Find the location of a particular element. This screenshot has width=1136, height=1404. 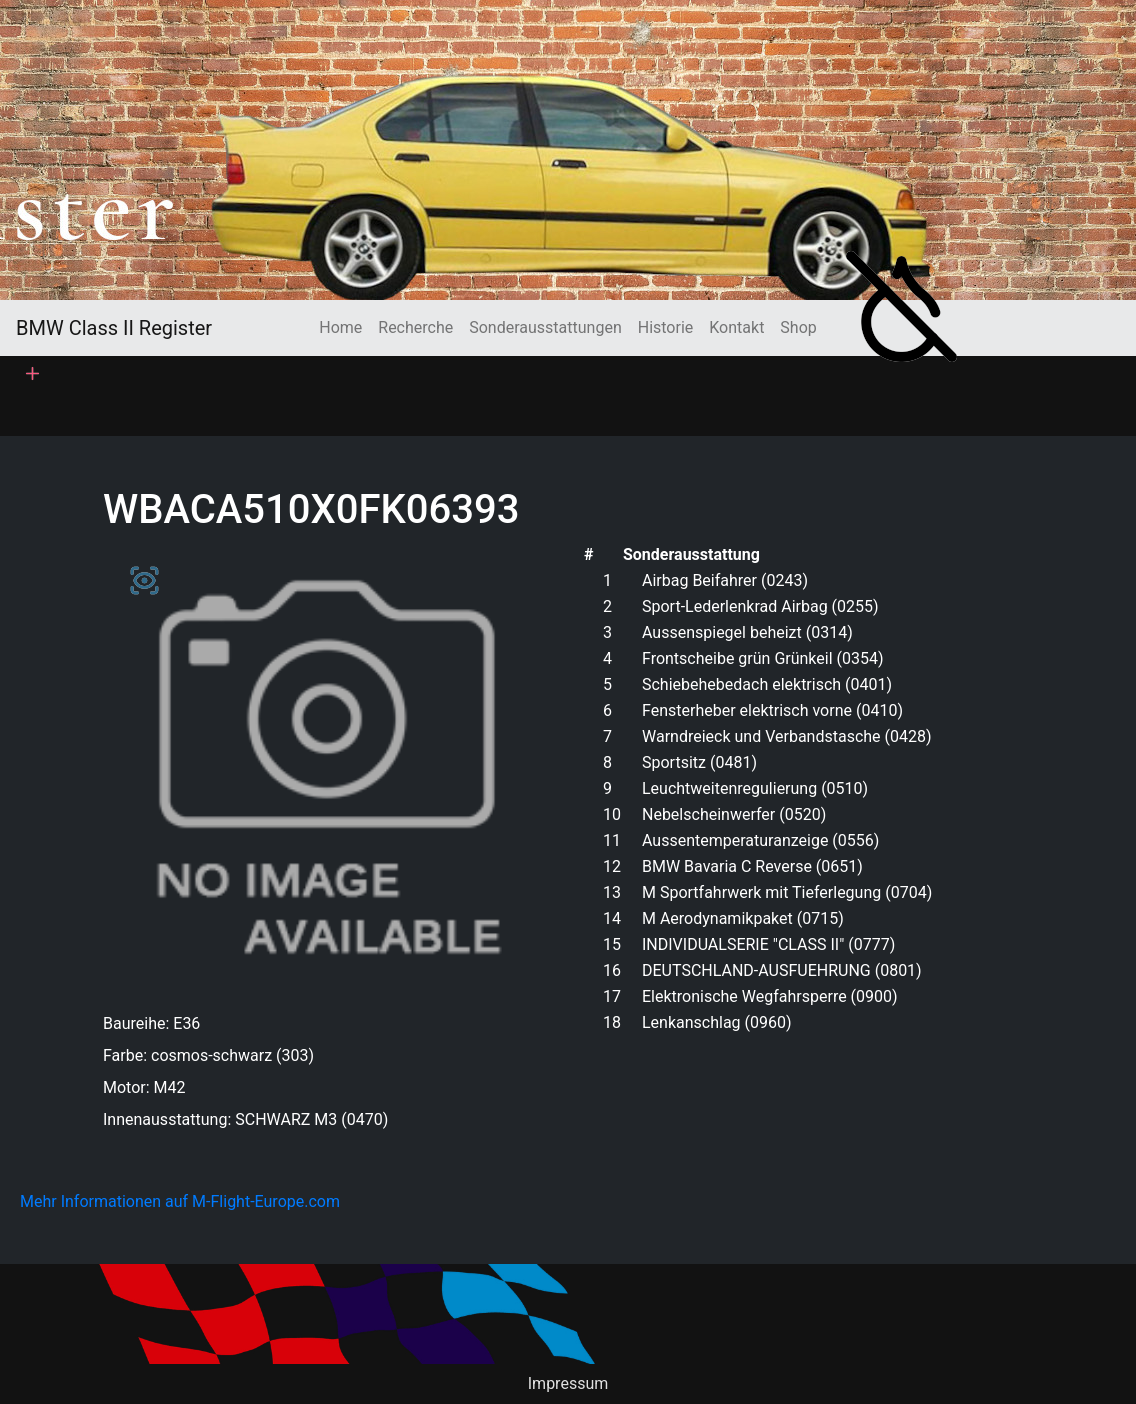

scan with eye tracking or face recognition is located at coordinates (144, 580).